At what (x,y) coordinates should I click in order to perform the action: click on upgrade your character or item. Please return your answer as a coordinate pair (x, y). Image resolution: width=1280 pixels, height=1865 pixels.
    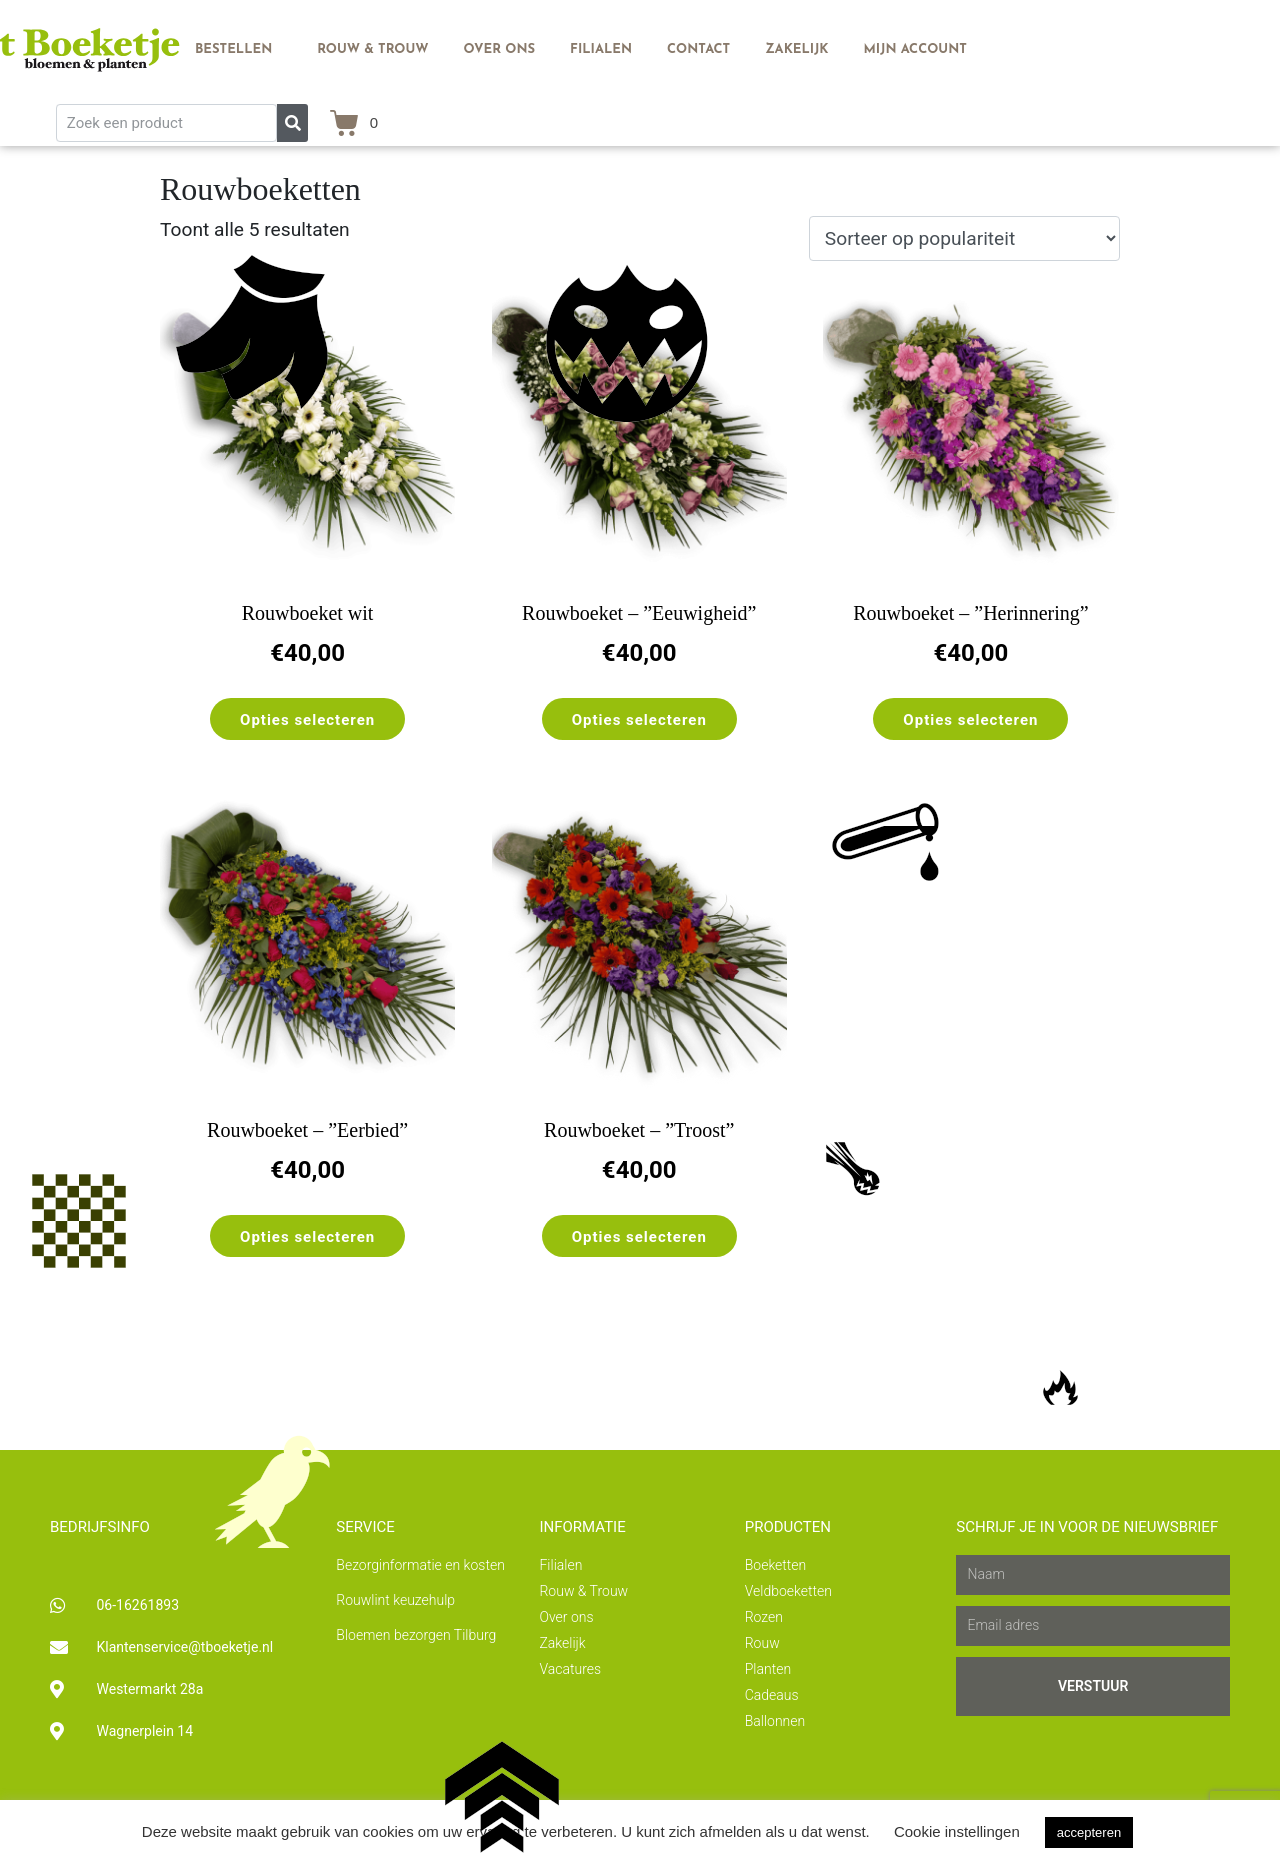
    Looking at the image, I should click on (502, 1797).